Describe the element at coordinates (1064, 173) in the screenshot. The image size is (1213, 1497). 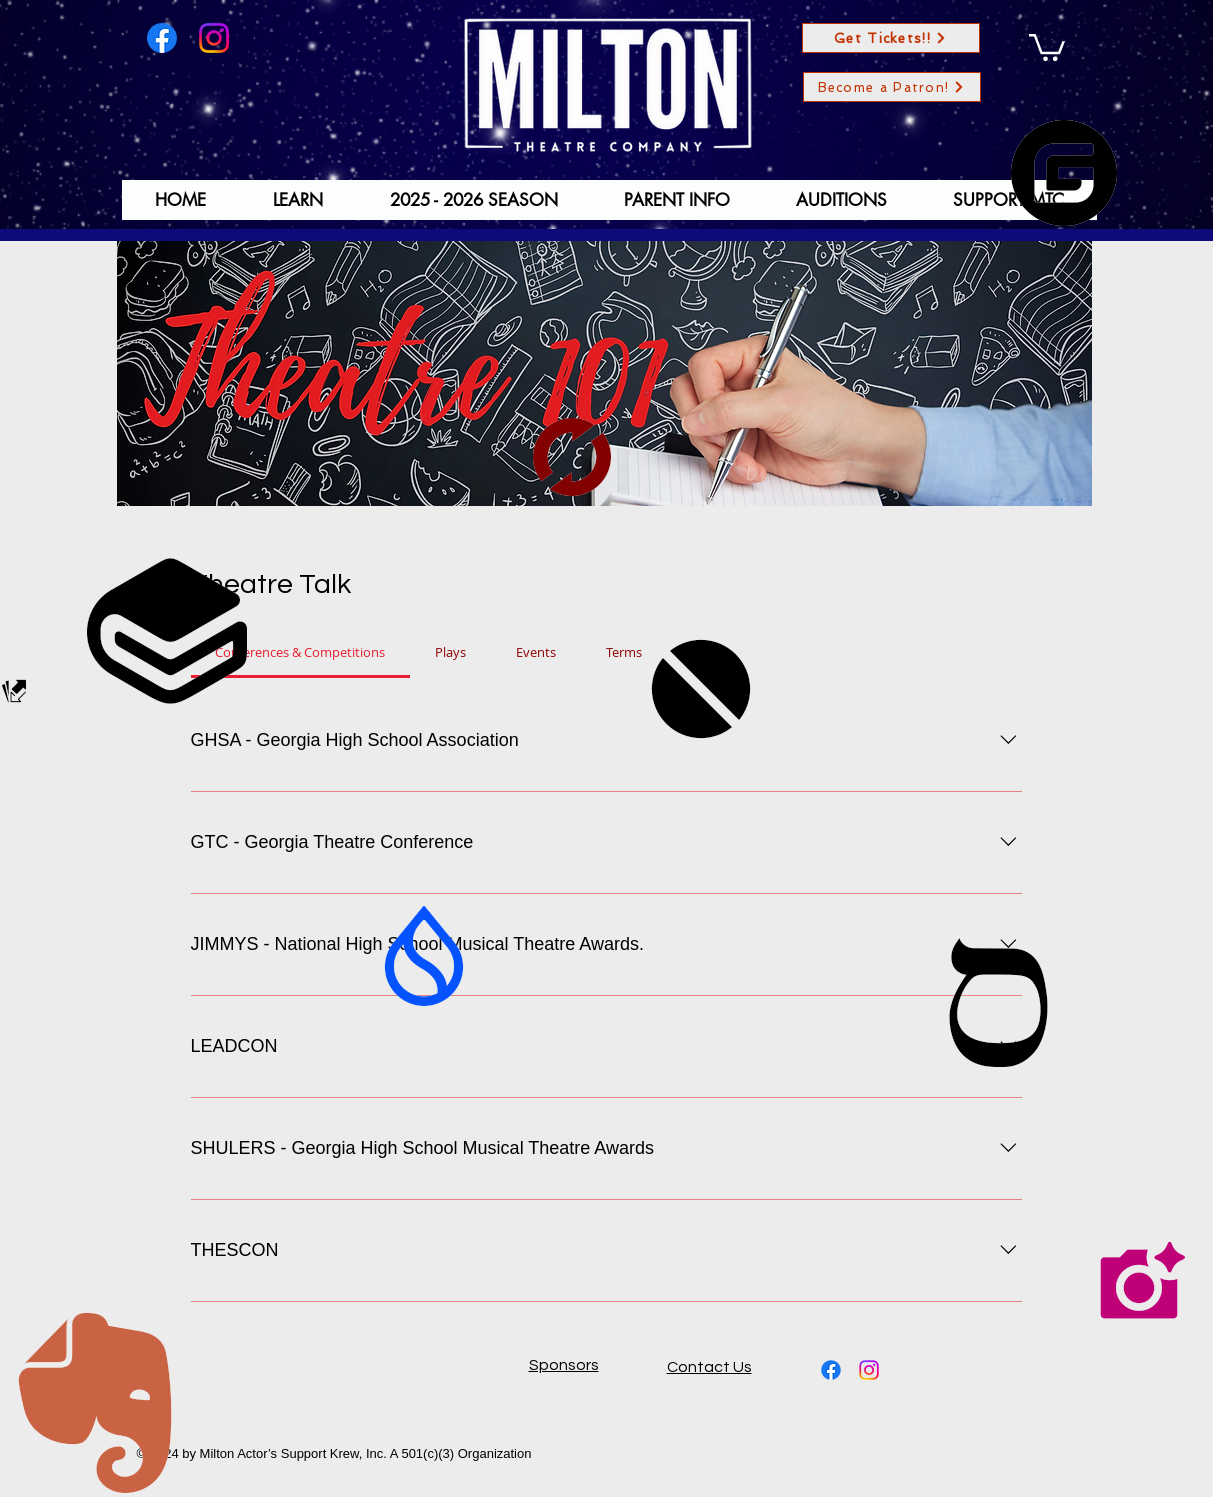
I see `open gitee repository` at that location.